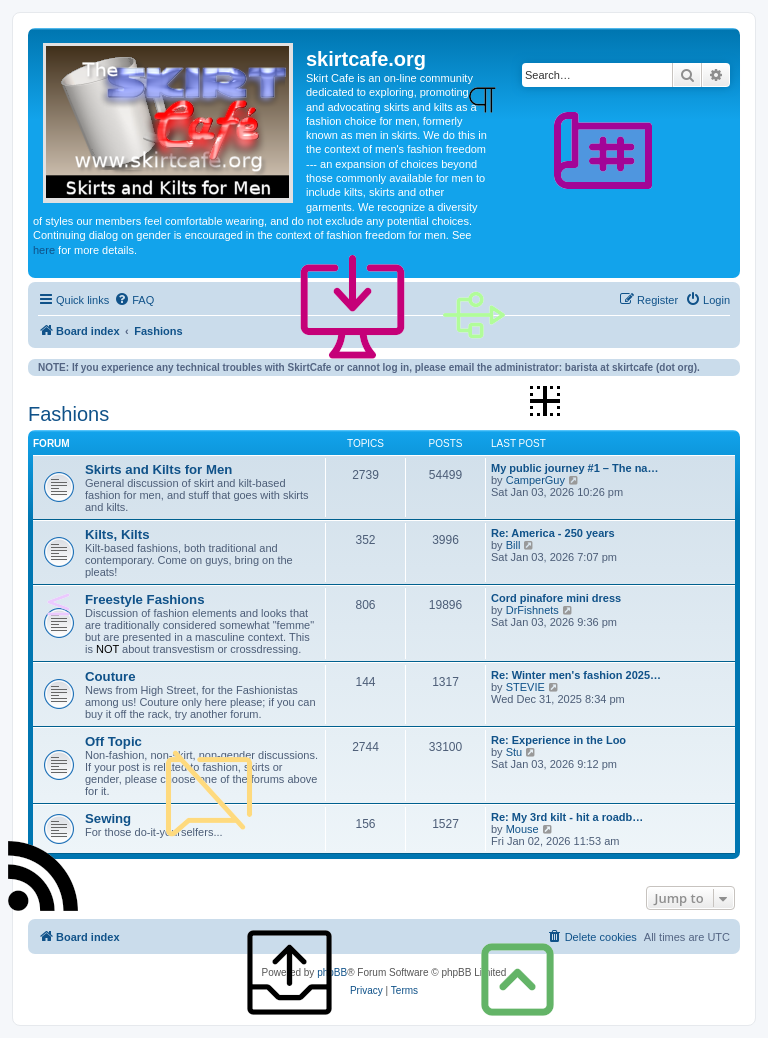 Image resolution: width=768 pixels, height=1038 pixels. Describe the element at coordinates (517, 979) in the screenshot. I see `collapse or minimize a section` at that location.